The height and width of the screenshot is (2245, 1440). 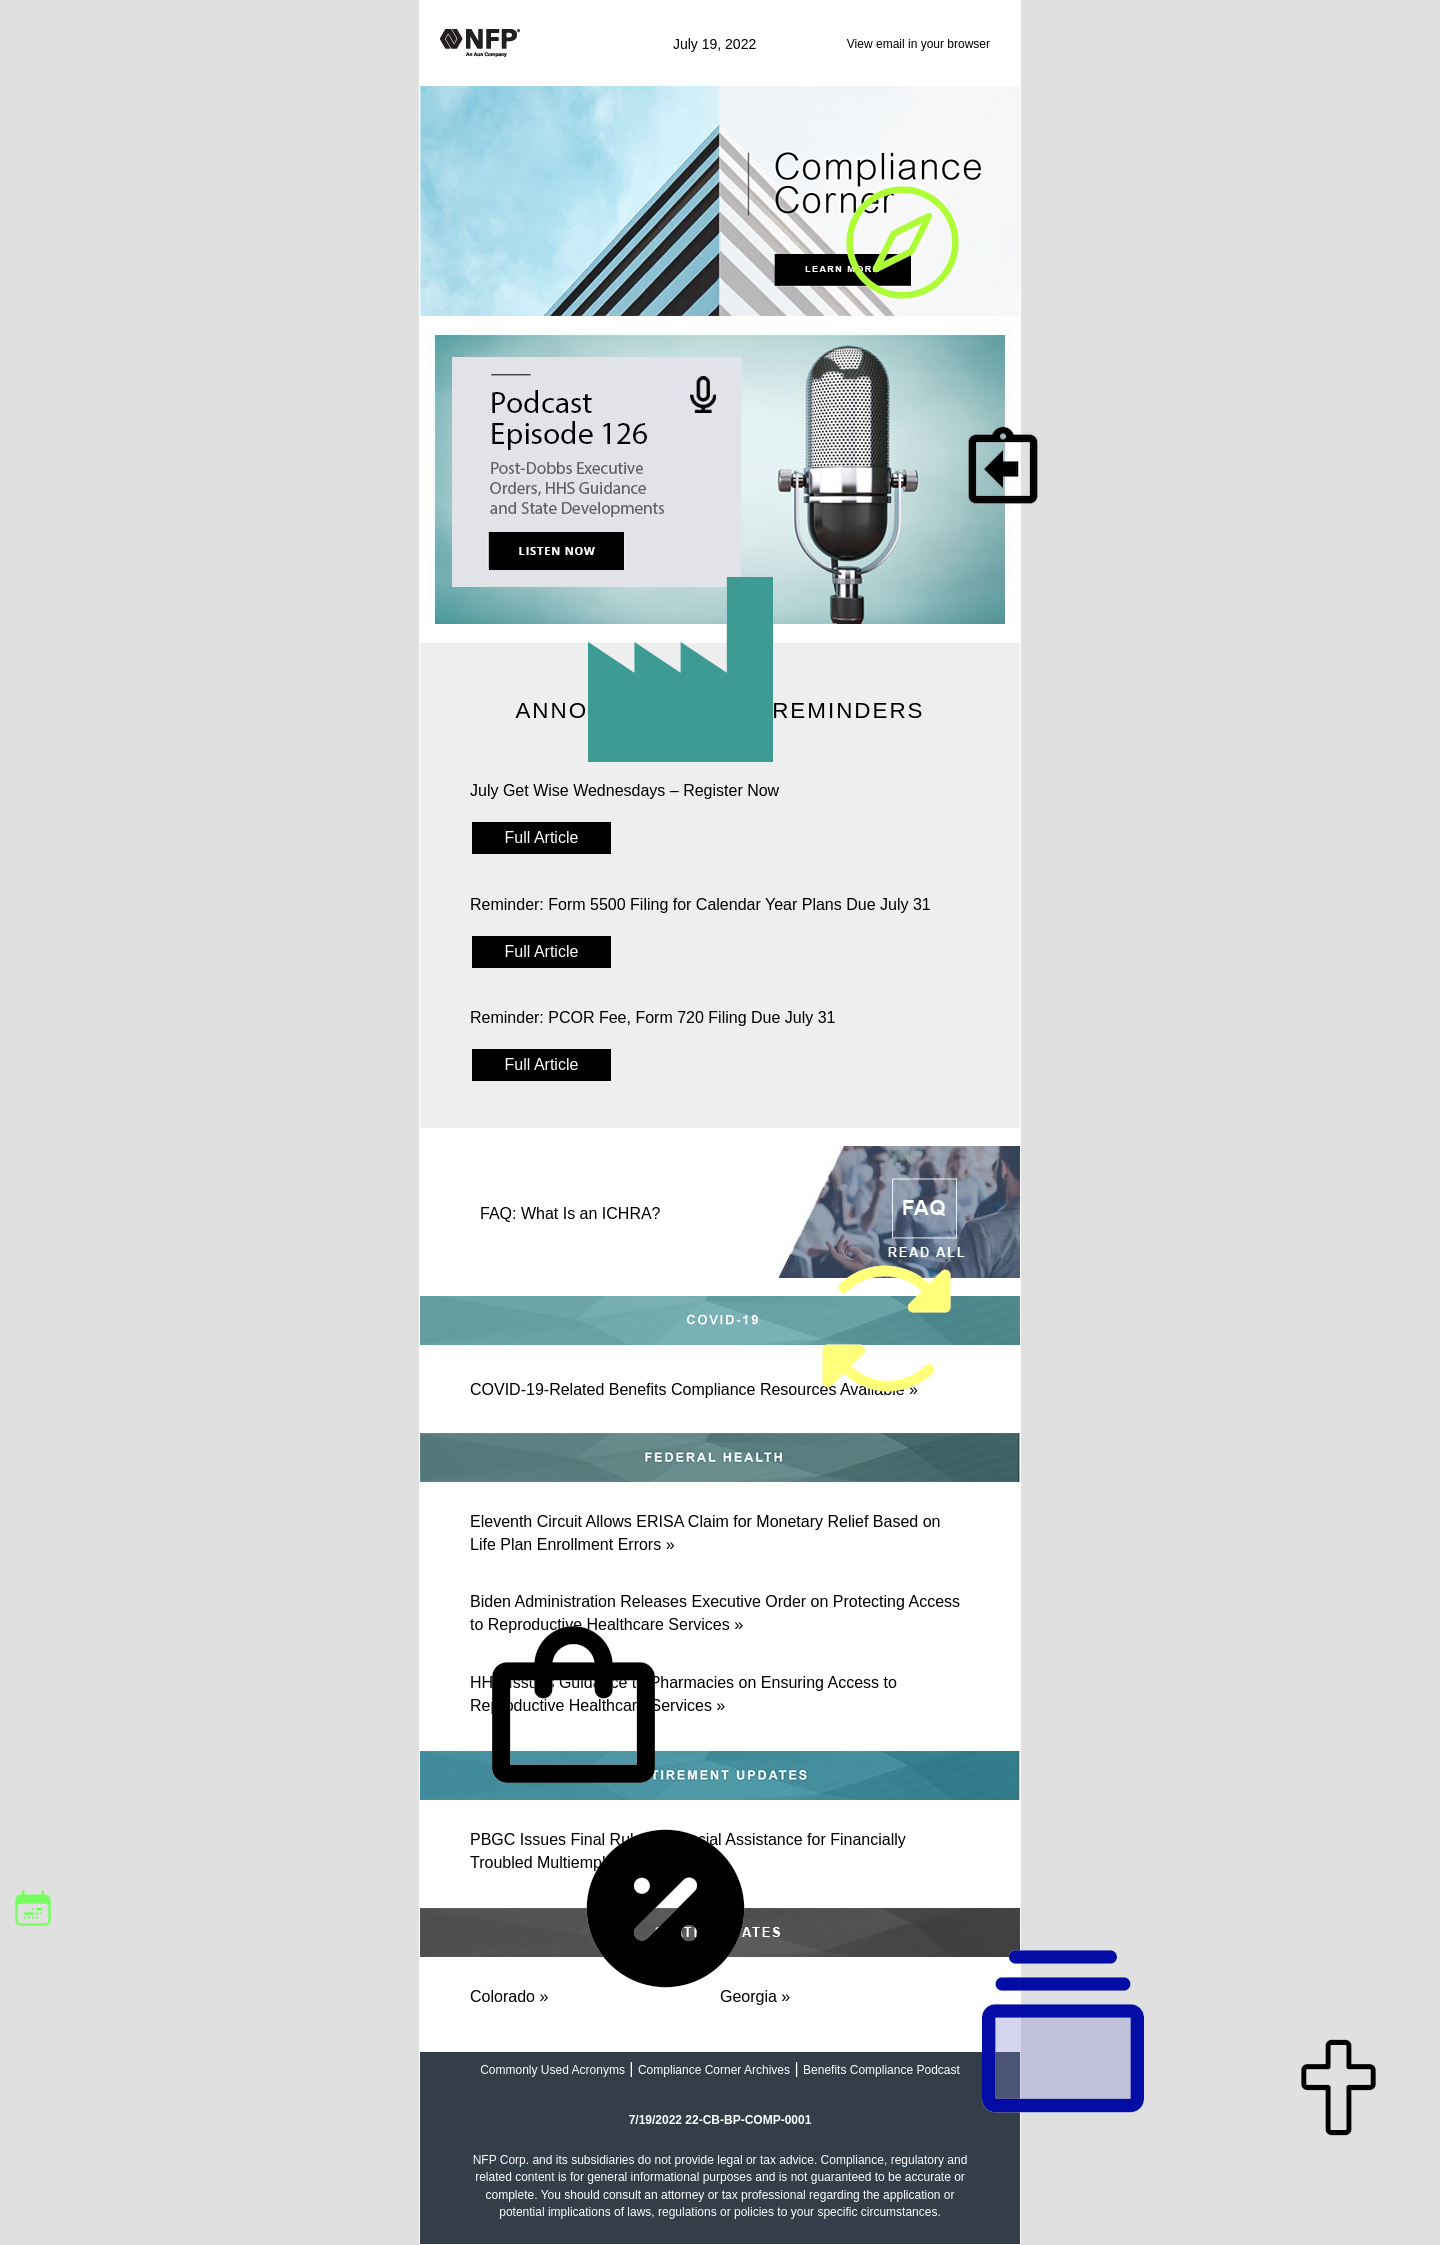 What do you see at coordinates (573, 1713) in the screenshot?
I see `view your shopping bag` at bounding box center [573, 1713].